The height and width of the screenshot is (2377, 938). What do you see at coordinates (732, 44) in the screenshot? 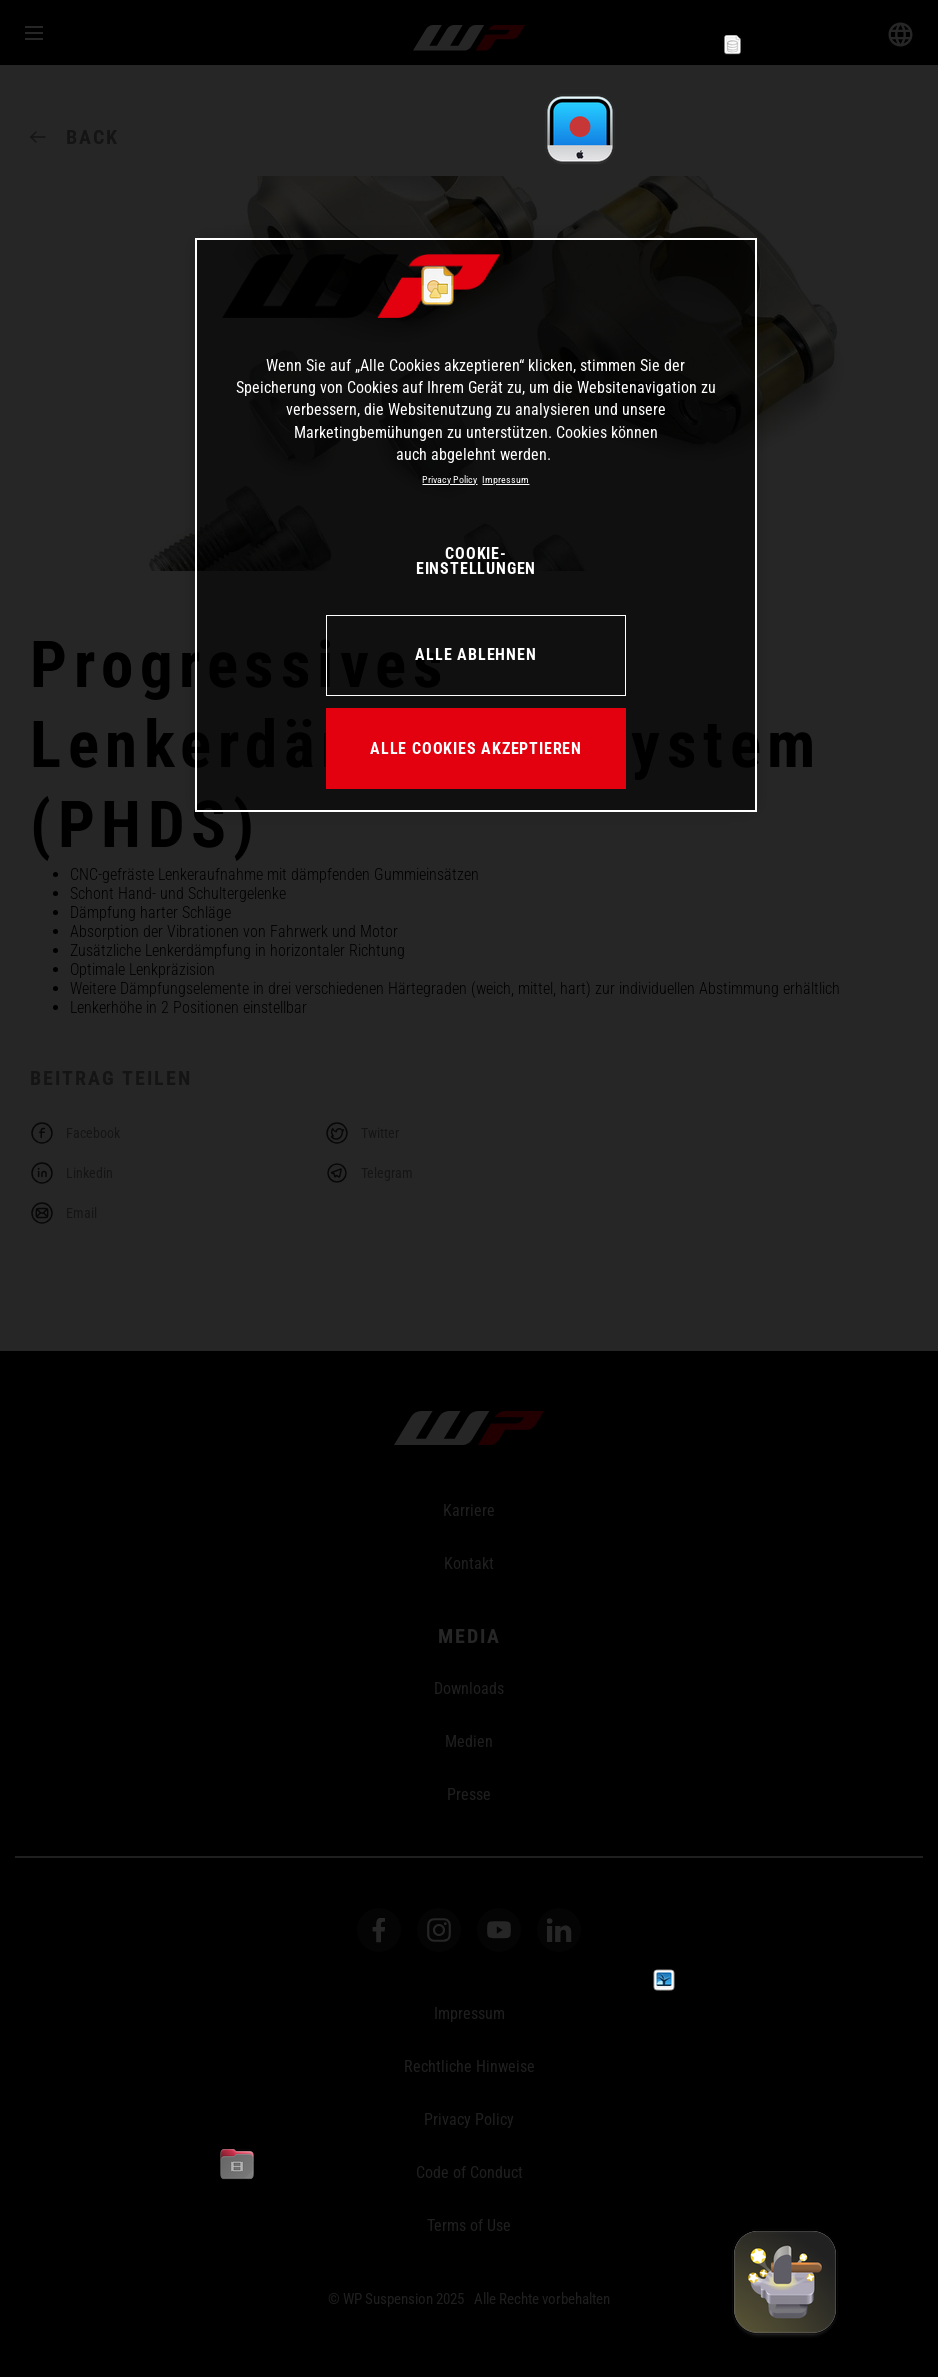
I see `indicates a SQL database file` at bounding box center [732, 44].